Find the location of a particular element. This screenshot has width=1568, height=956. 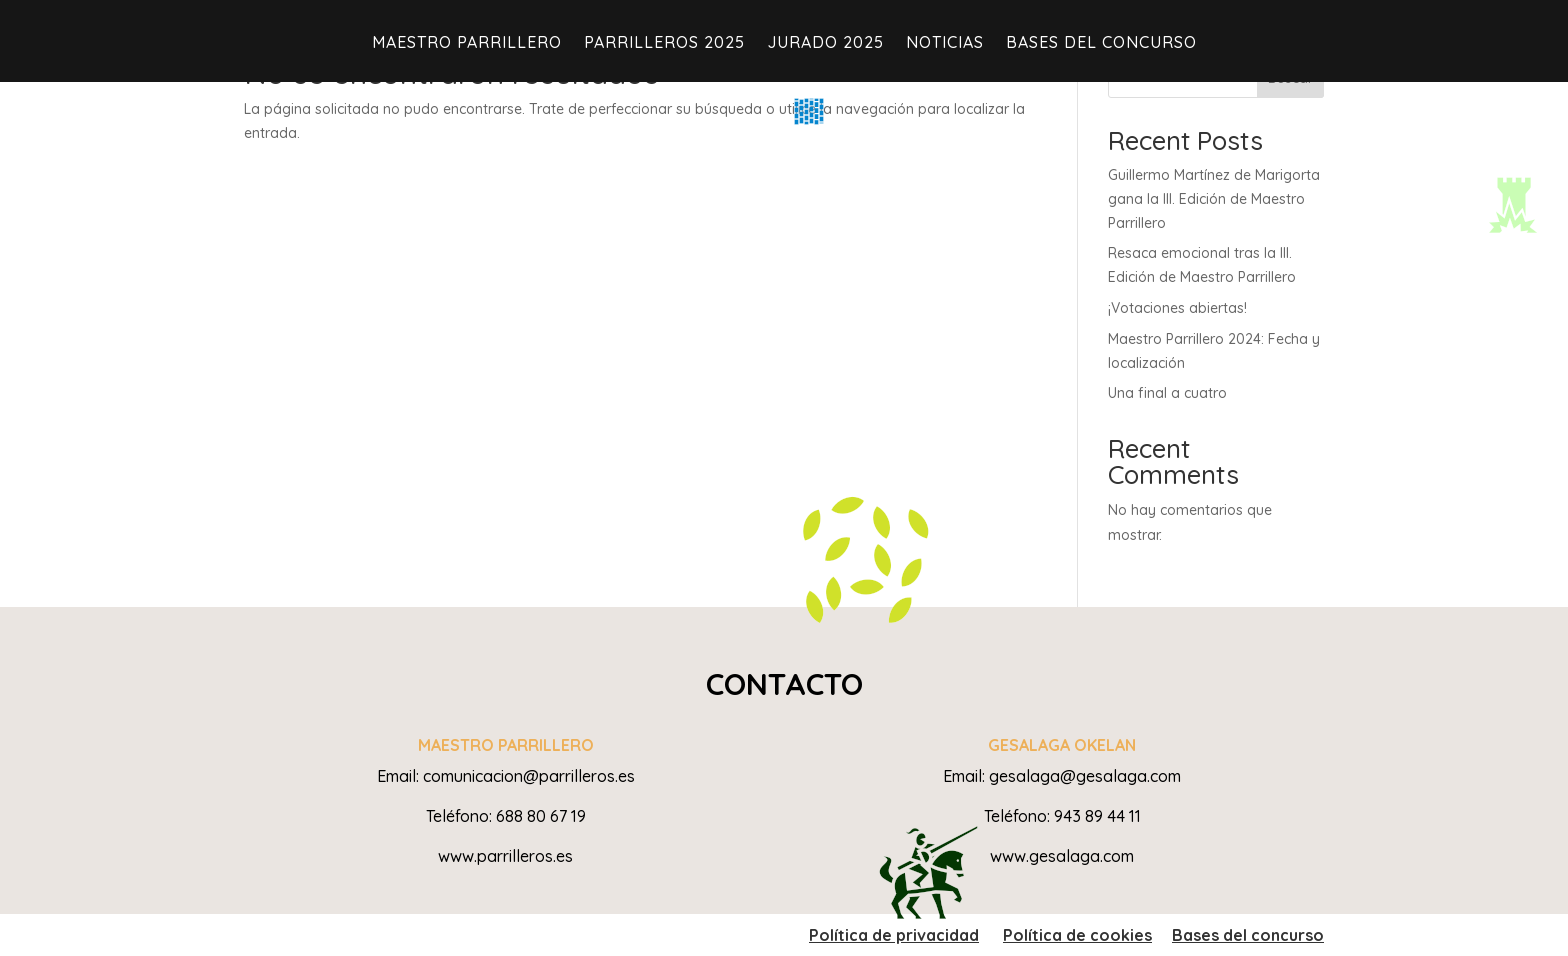

demolish or destroy a building is located at coordinates (1513, 205).